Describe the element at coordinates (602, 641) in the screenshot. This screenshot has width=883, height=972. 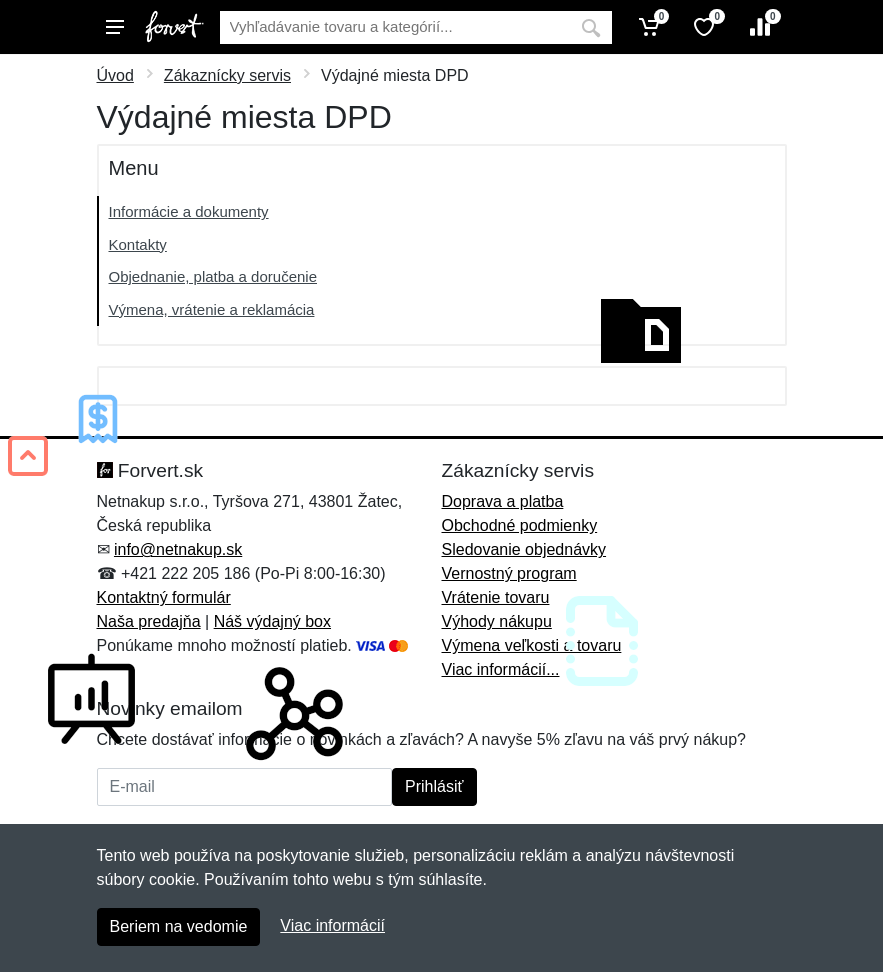
I see `indicates a corrupted or damaged file` at that location.